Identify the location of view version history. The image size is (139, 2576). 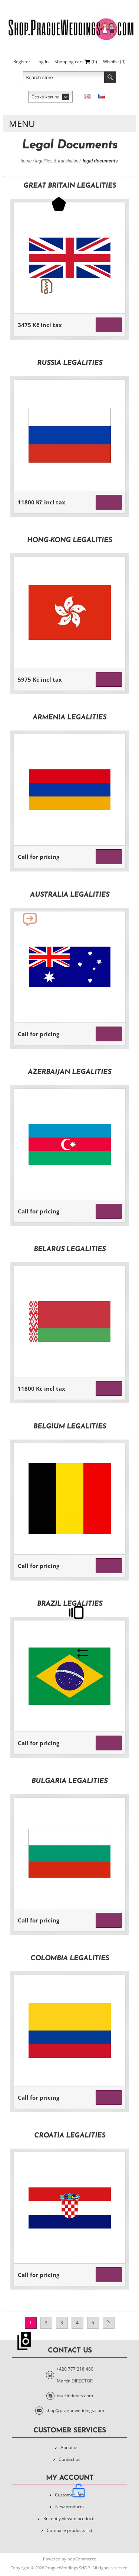
(76, 1612).